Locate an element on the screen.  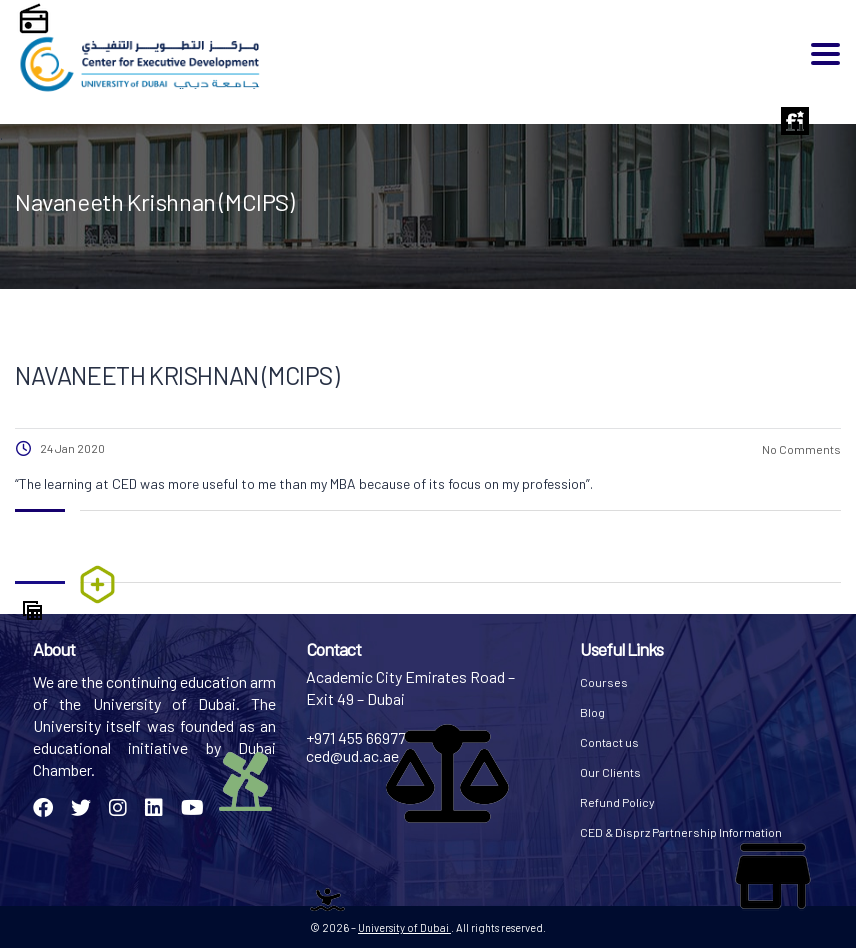
indicates water safety or drowning hazard warning is located at coordinates (327, 900).